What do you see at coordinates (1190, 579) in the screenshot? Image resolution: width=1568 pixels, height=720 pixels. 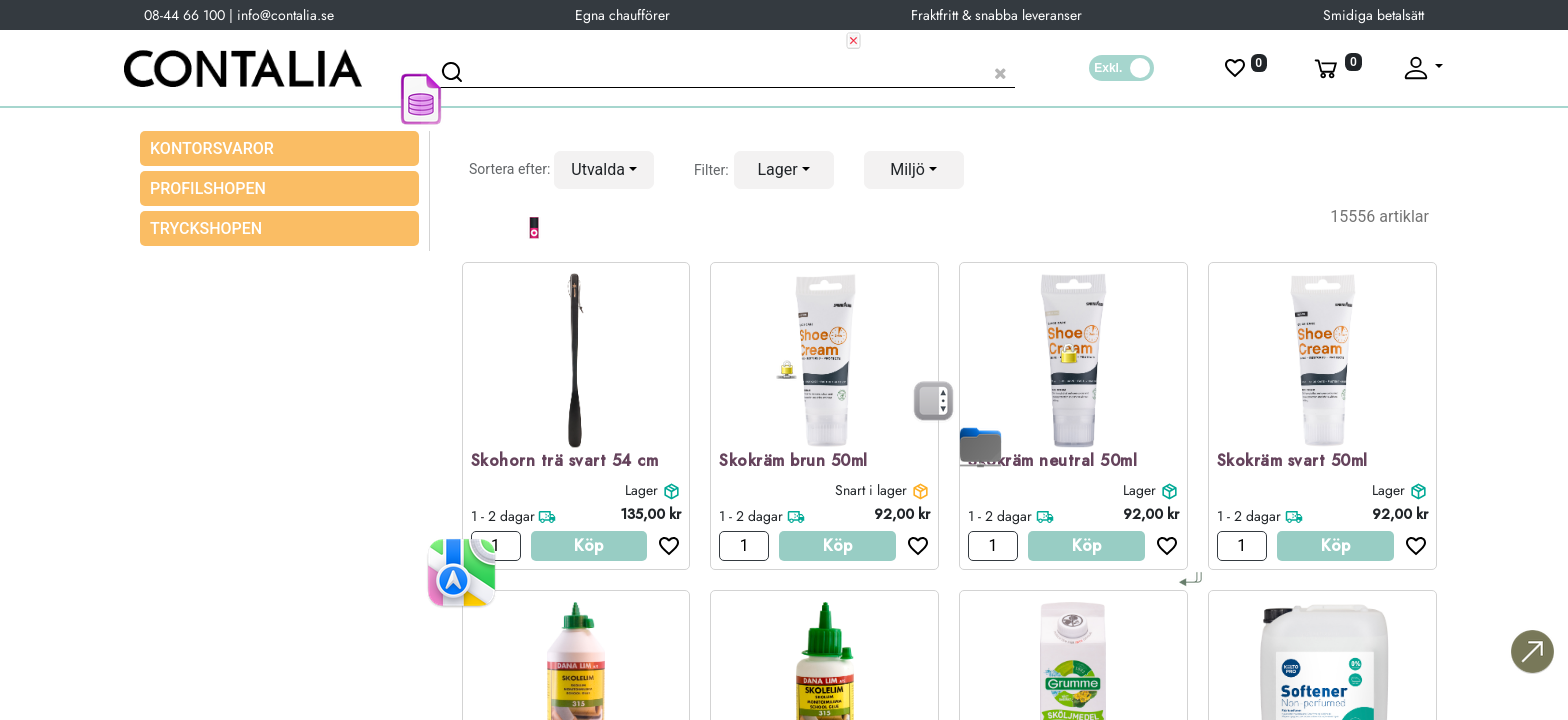 I see `reply to all recipients in an email thread` at bounding box center [1190, 579].